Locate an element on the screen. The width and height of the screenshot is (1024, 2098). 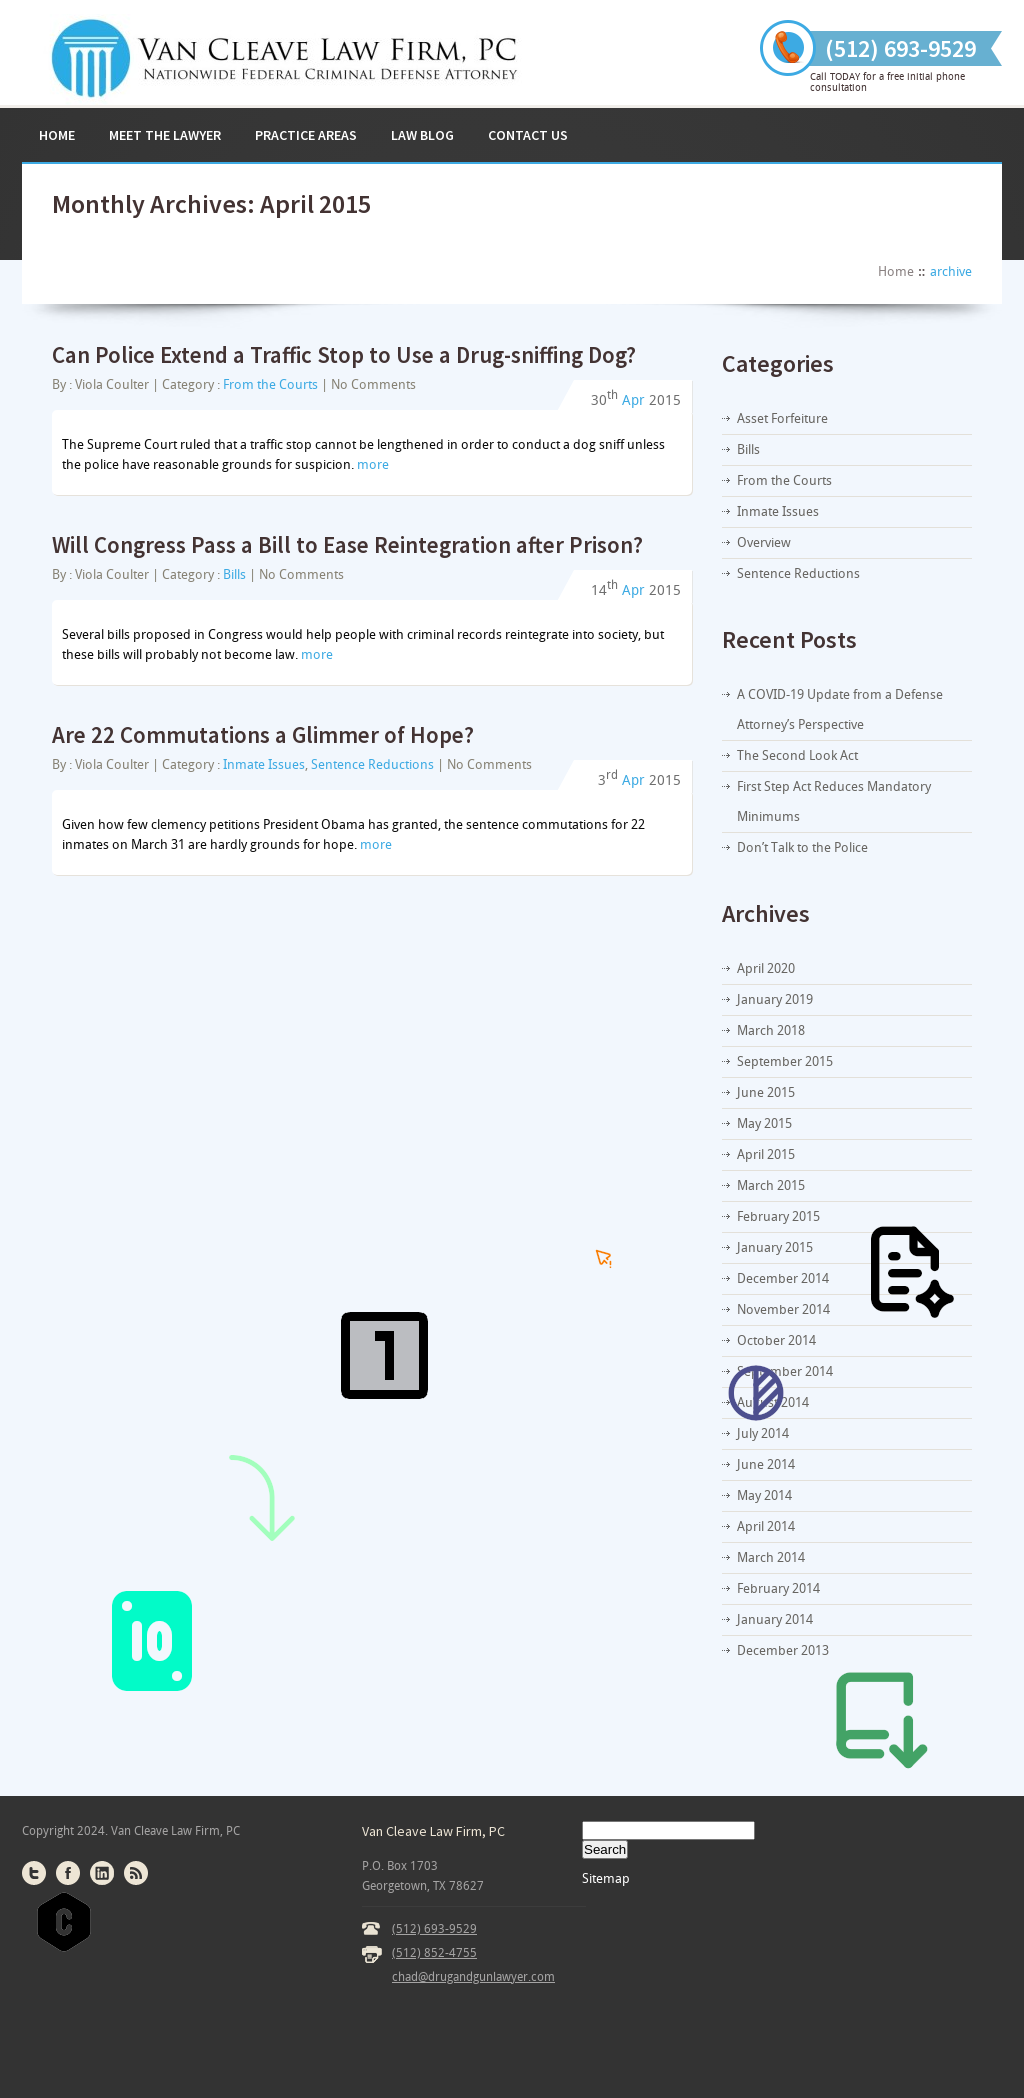
generate AI-powered text or document is located at coordinates (905, 1269).